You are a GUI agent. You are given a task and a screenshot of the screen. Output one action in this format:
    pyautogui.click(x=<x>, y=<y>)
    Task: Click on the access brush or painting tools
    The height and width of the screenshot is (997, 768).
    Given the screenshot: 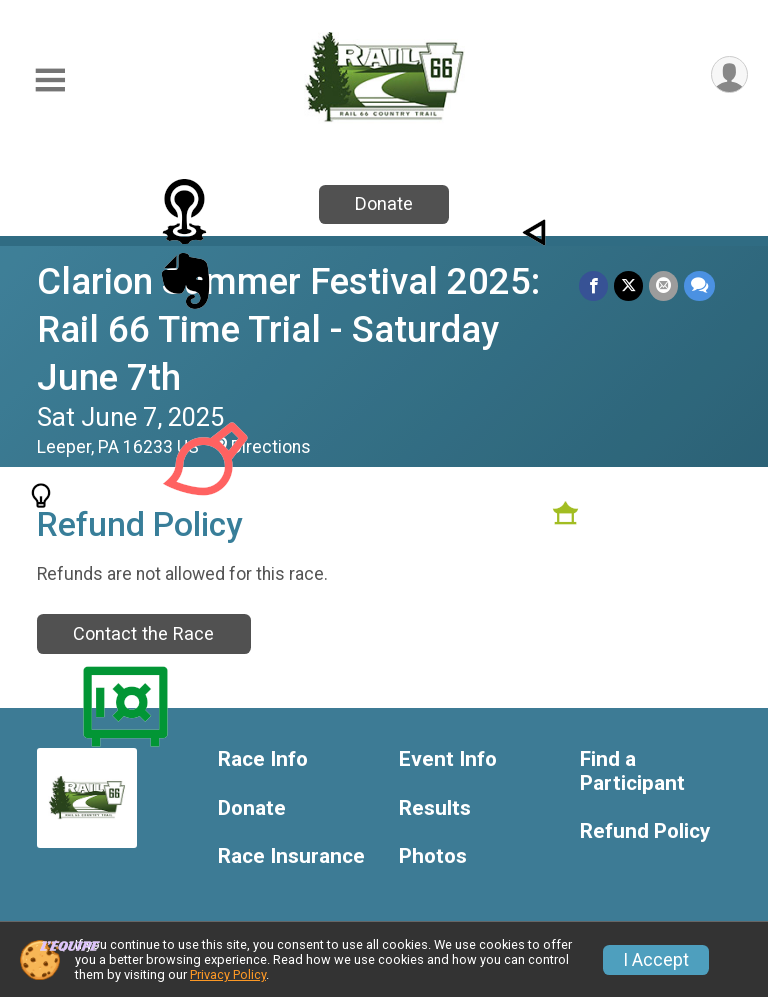 What is the action you would take?
    pyautogui.click(x=205, y=460)
    